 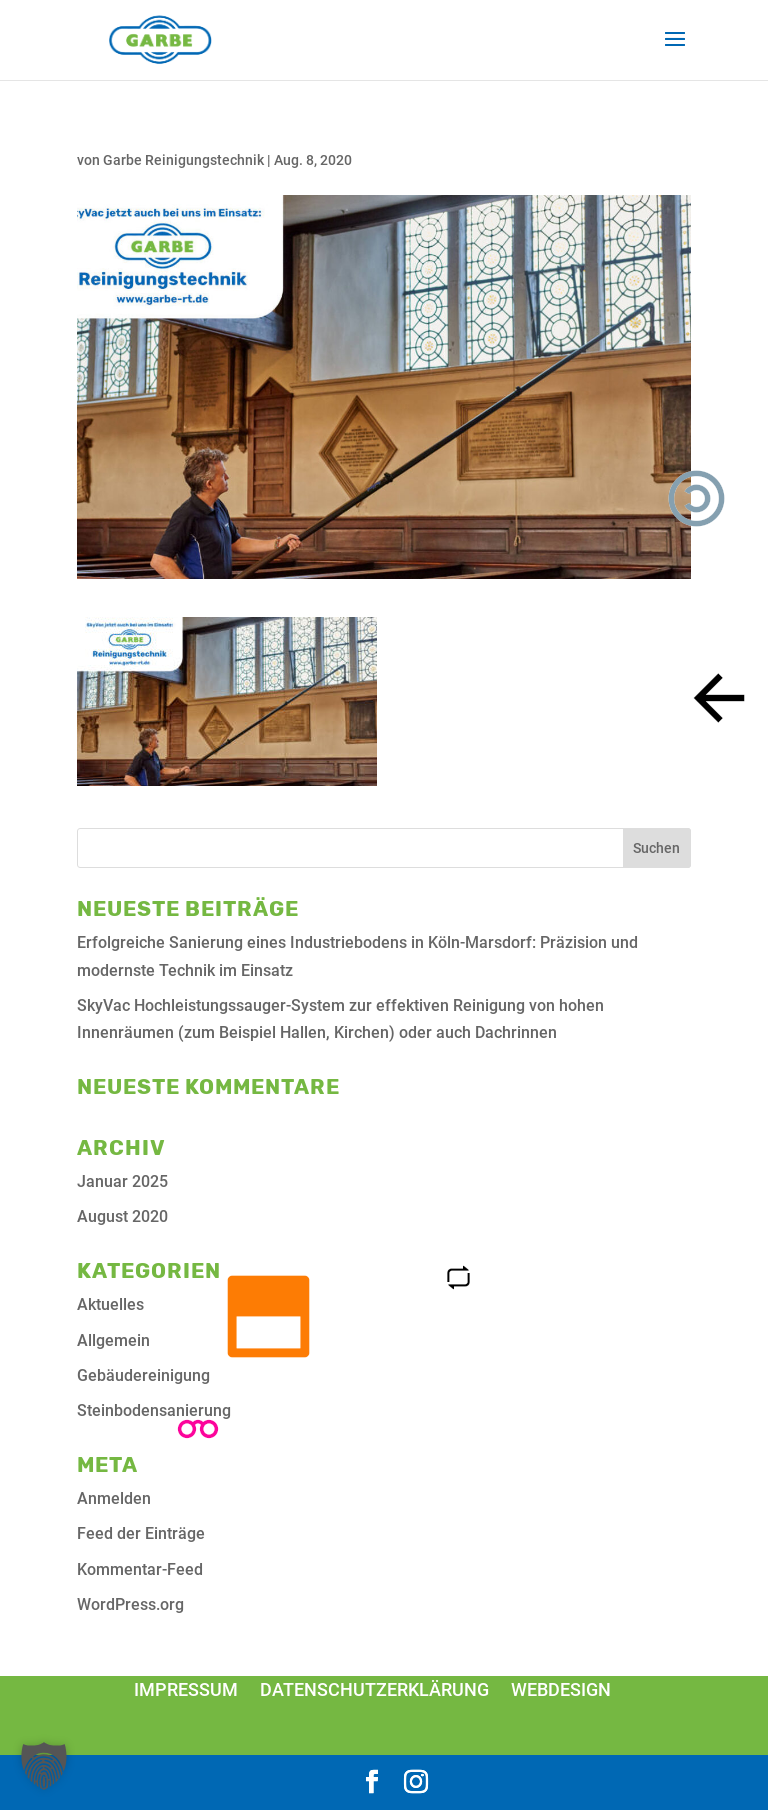 What do you see at coordinates (458, 1277) in the screenshot?
I see `enable repeat or loop playback` at bounding box center [458, 1277].